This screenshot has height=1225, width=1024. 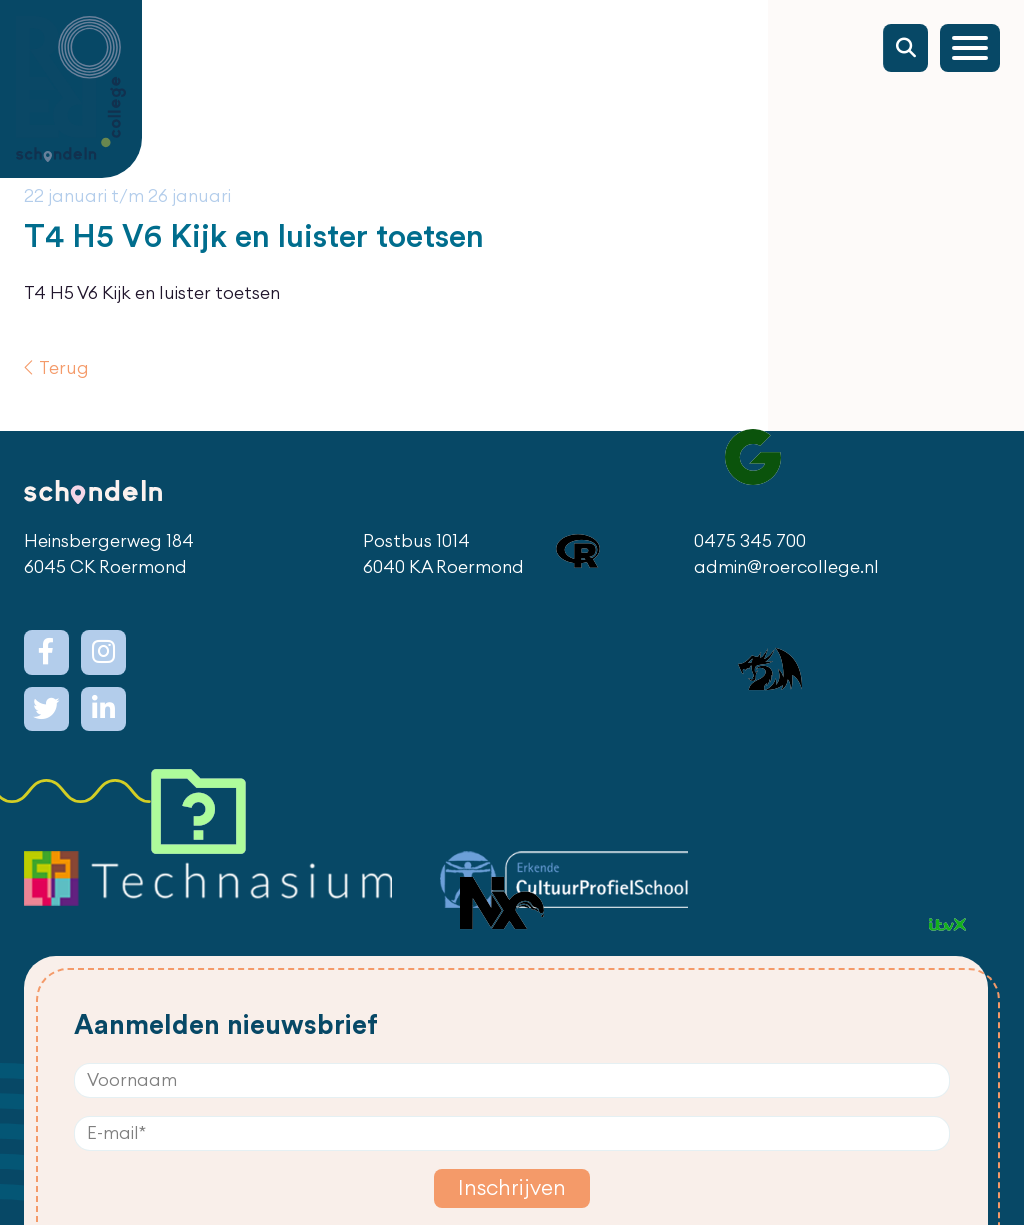 I want to click on folder with unknown or unrecognized contents, so click(x=198, y=811).